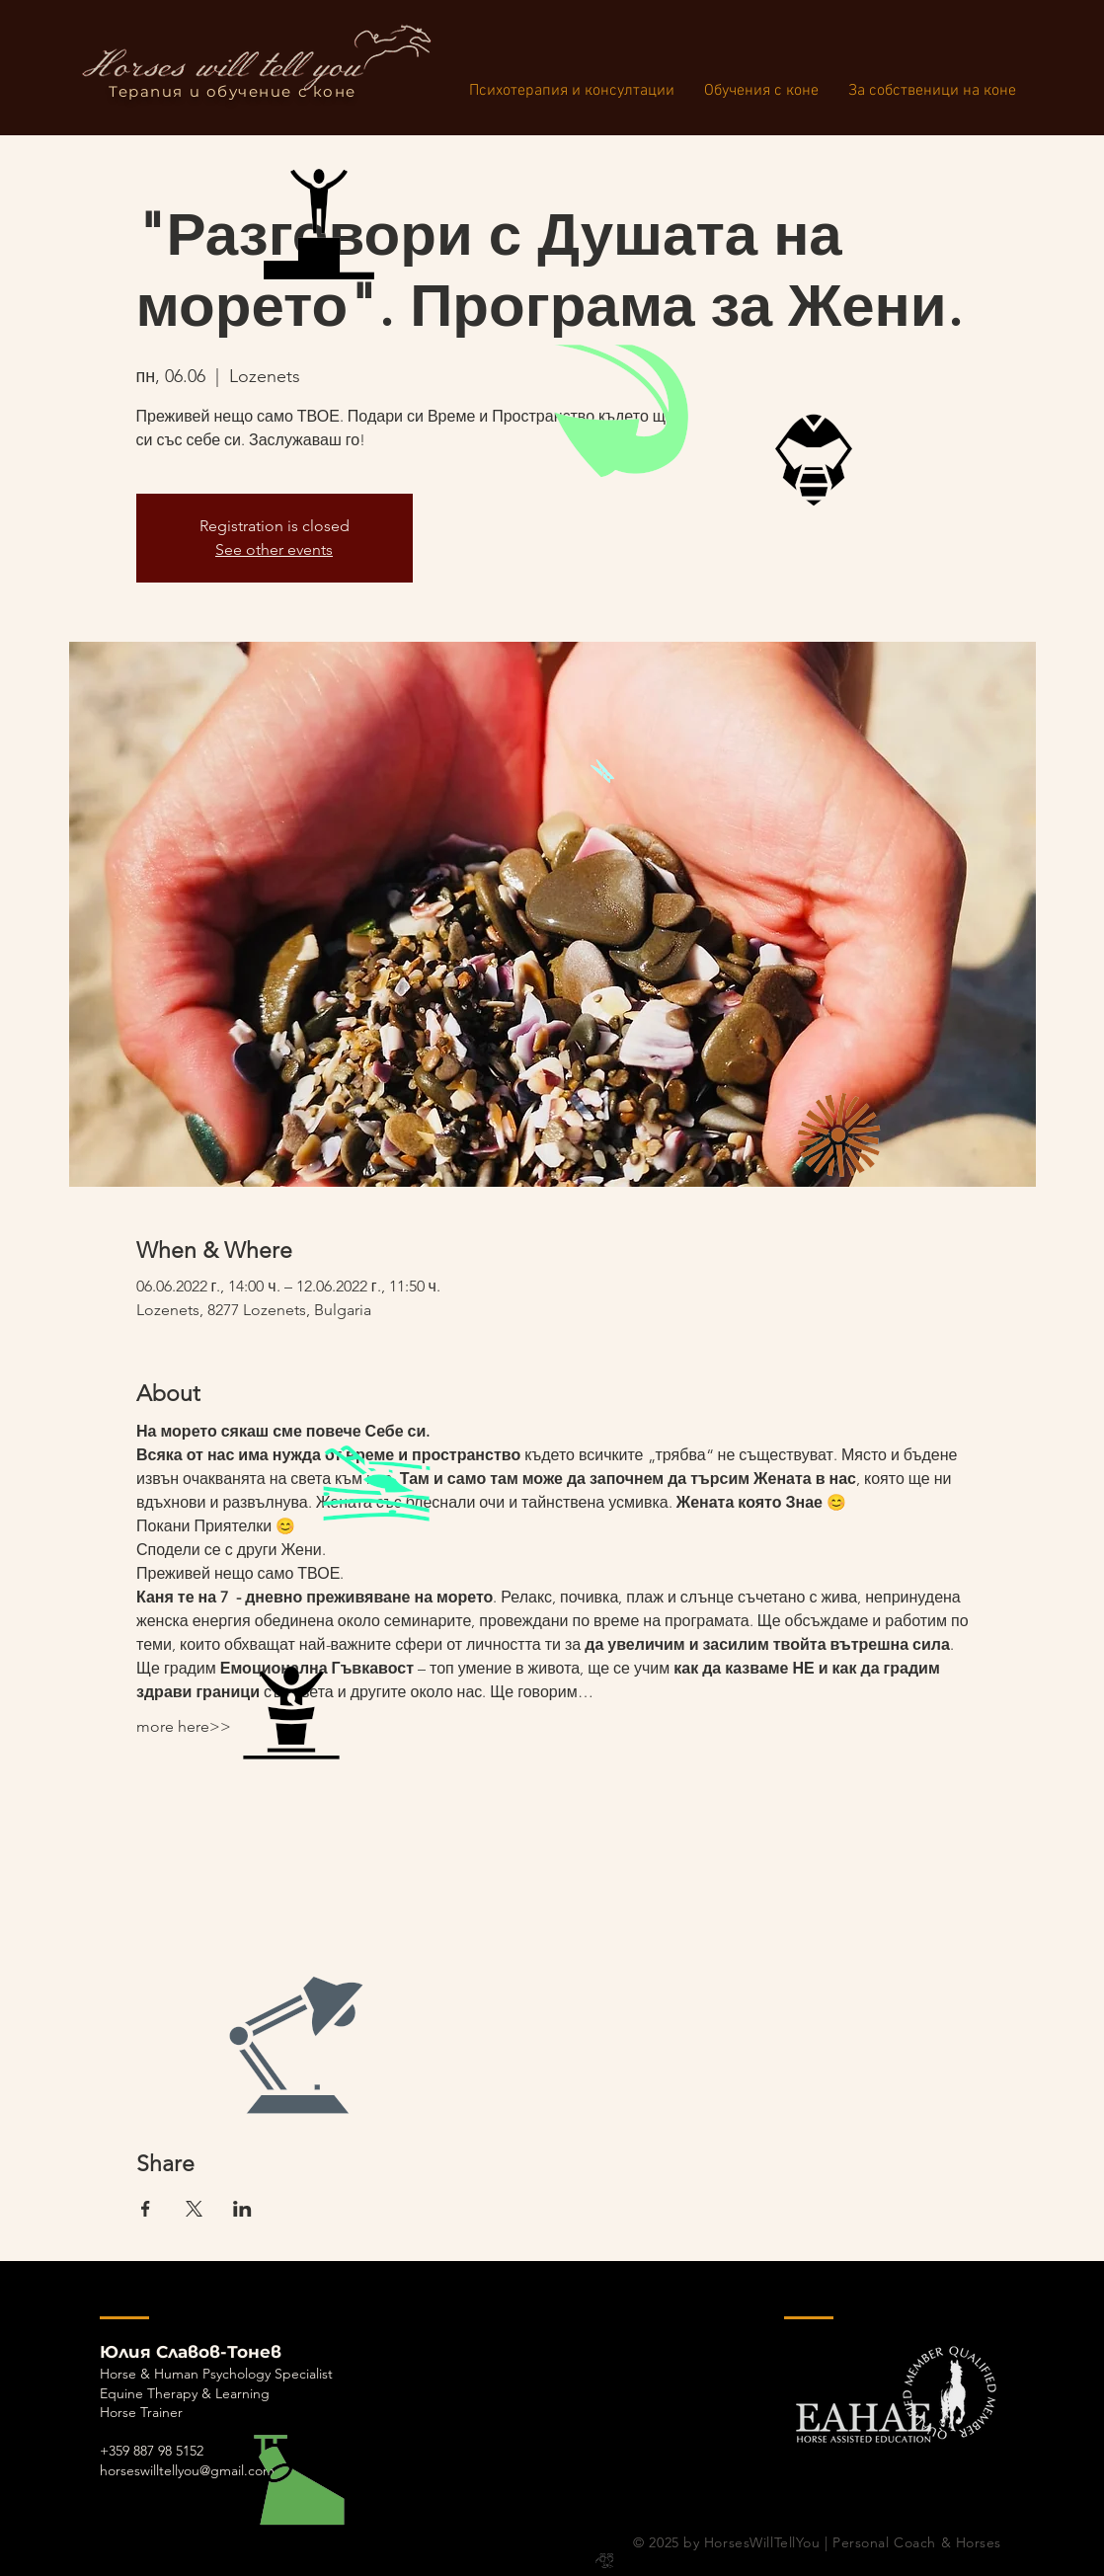 This screenshot has height=2576, width=1104. What do you see at coordinates (838, 1134) in the screenshot?
I see `dandelion flower icon for nature or garden-themed game elements` at bounding box center [838, 1134].